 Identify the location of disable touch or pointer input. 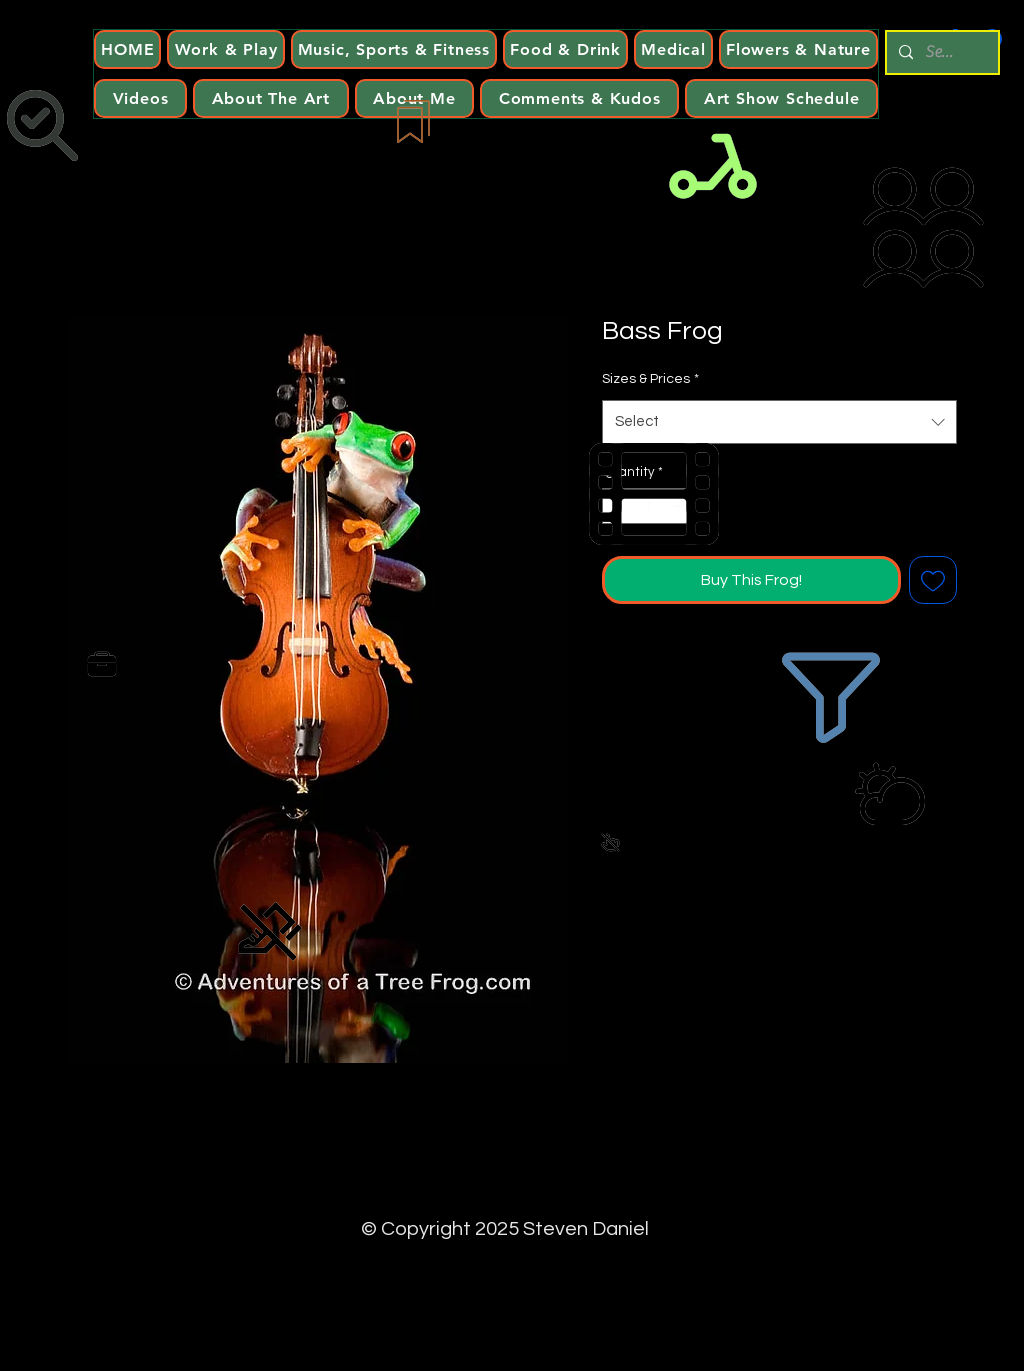
(610, 842).